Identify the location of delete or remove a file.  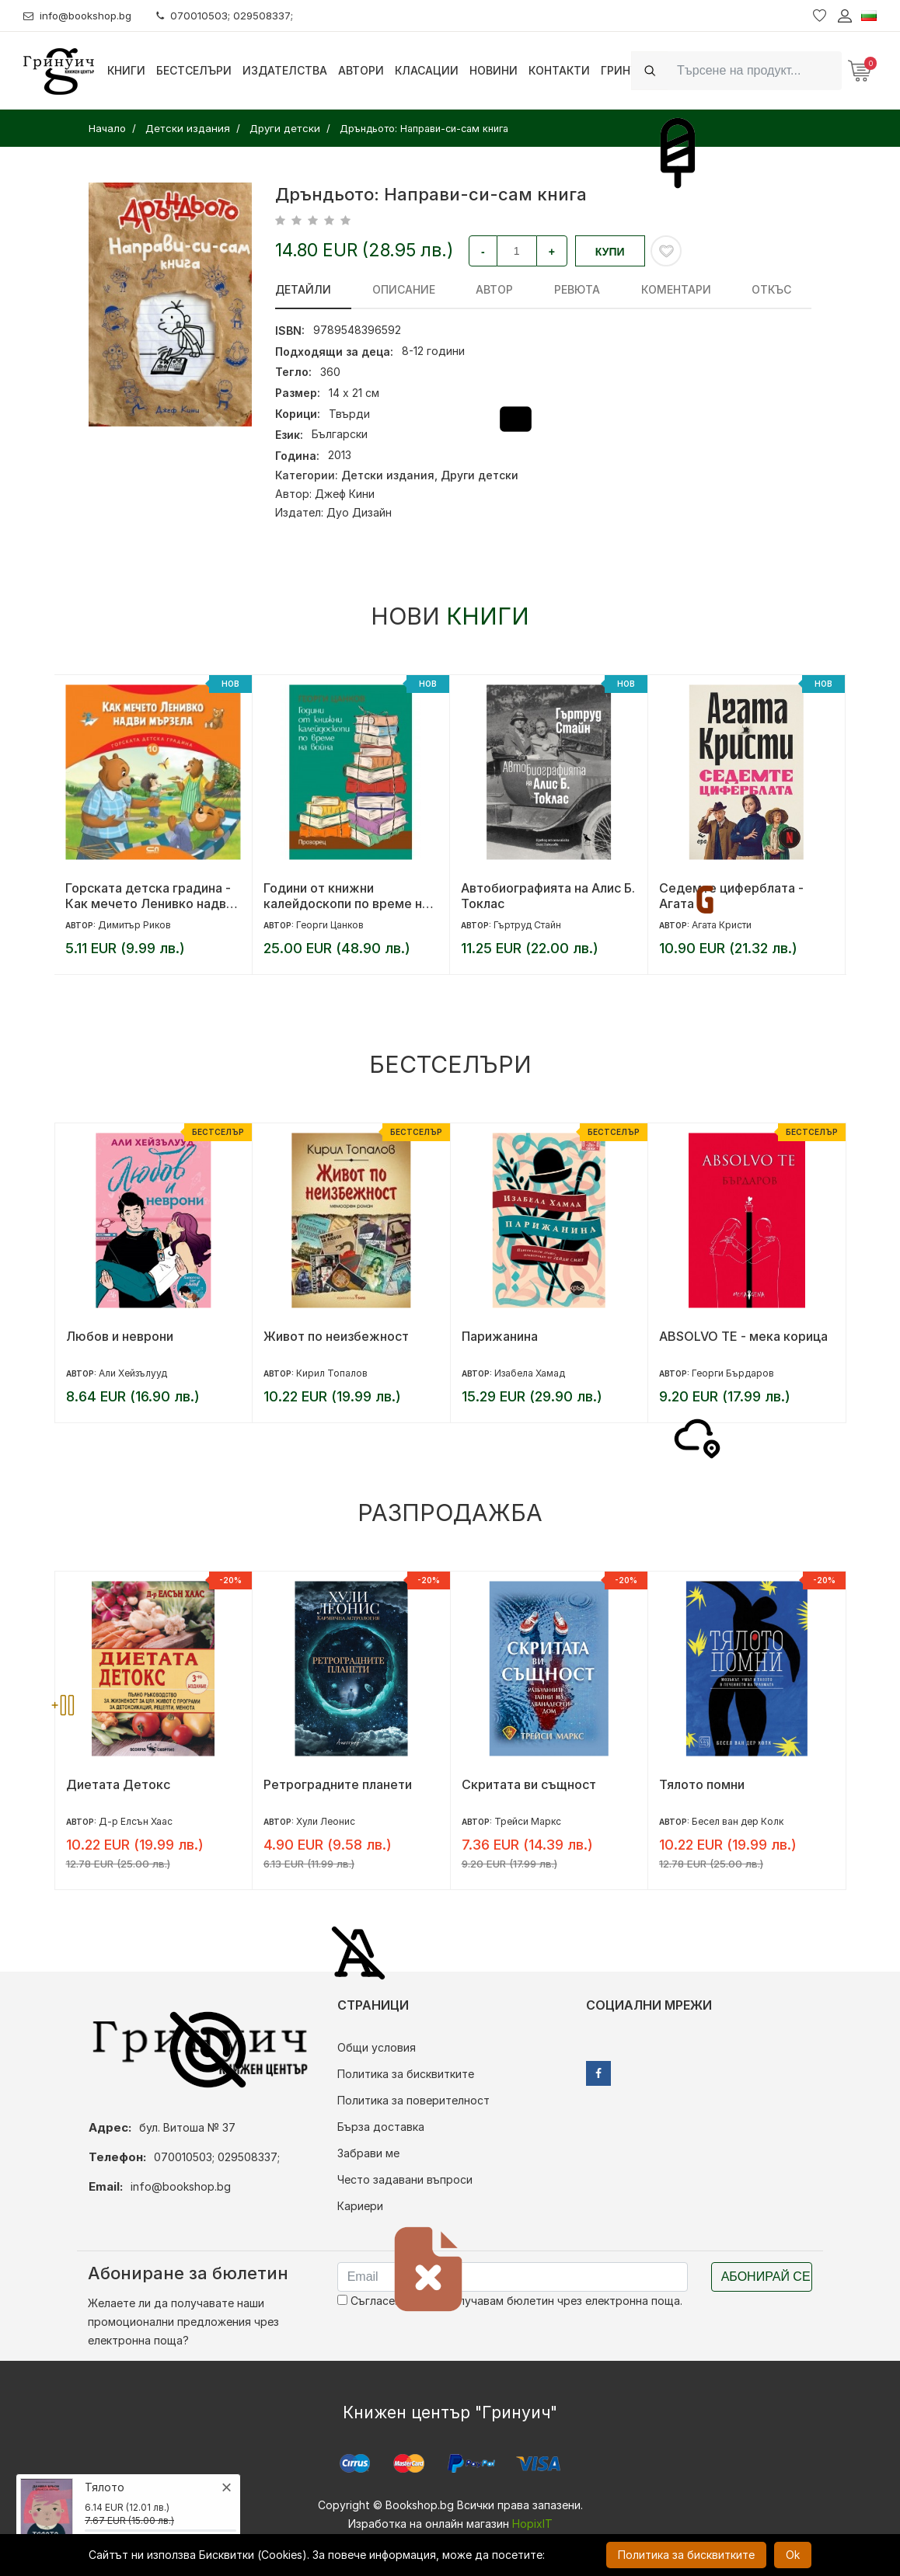
(428, 2269).